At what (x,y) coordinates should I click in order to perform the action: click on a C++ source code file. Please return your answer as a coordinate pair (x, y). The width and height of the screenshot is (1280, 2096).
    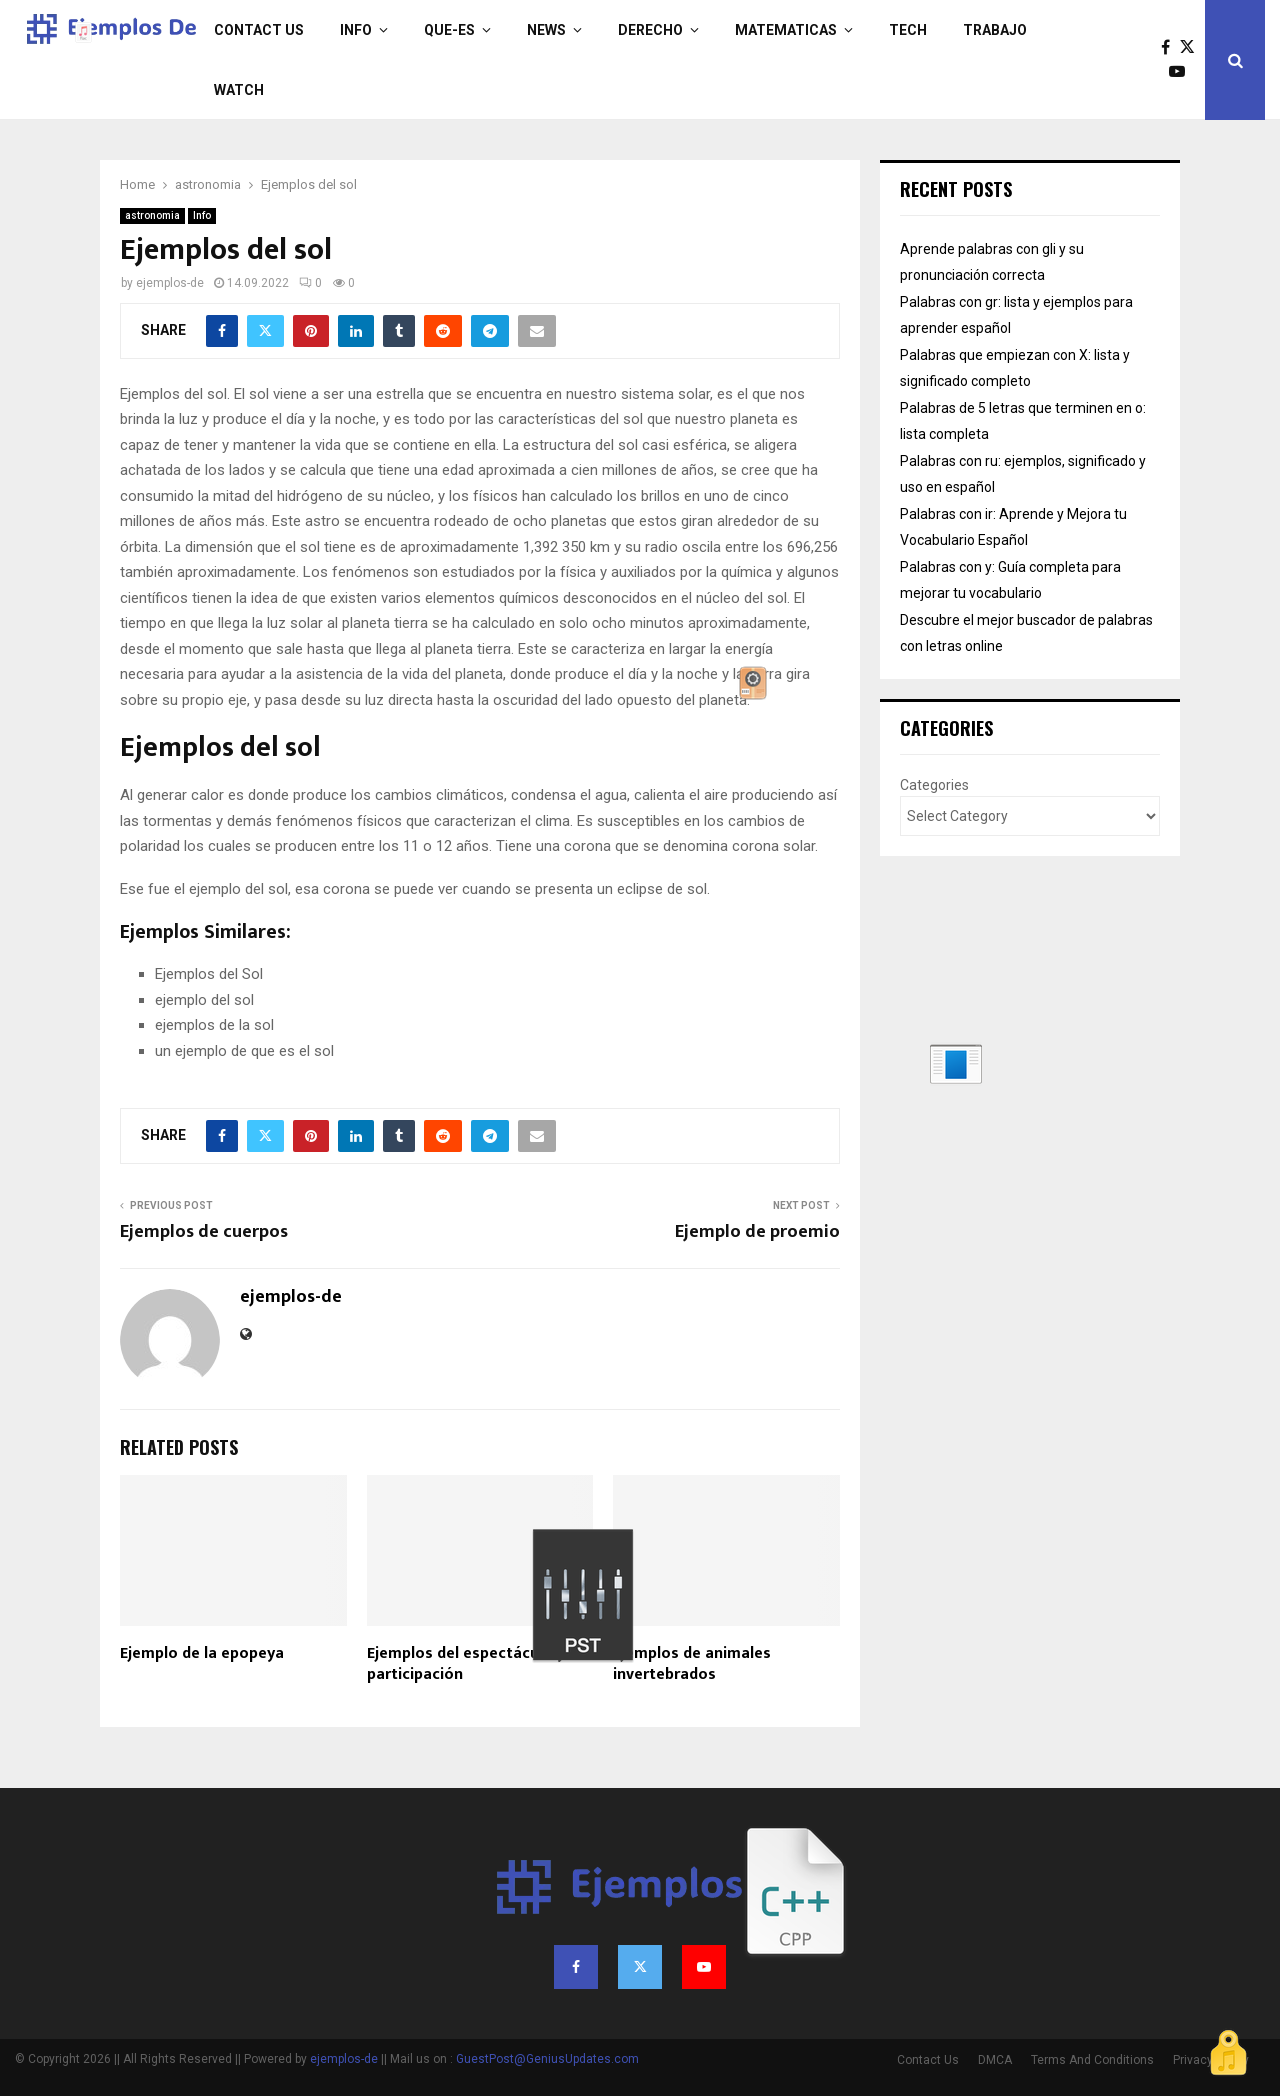
    Looking at the image, I should click on (795, 1893).